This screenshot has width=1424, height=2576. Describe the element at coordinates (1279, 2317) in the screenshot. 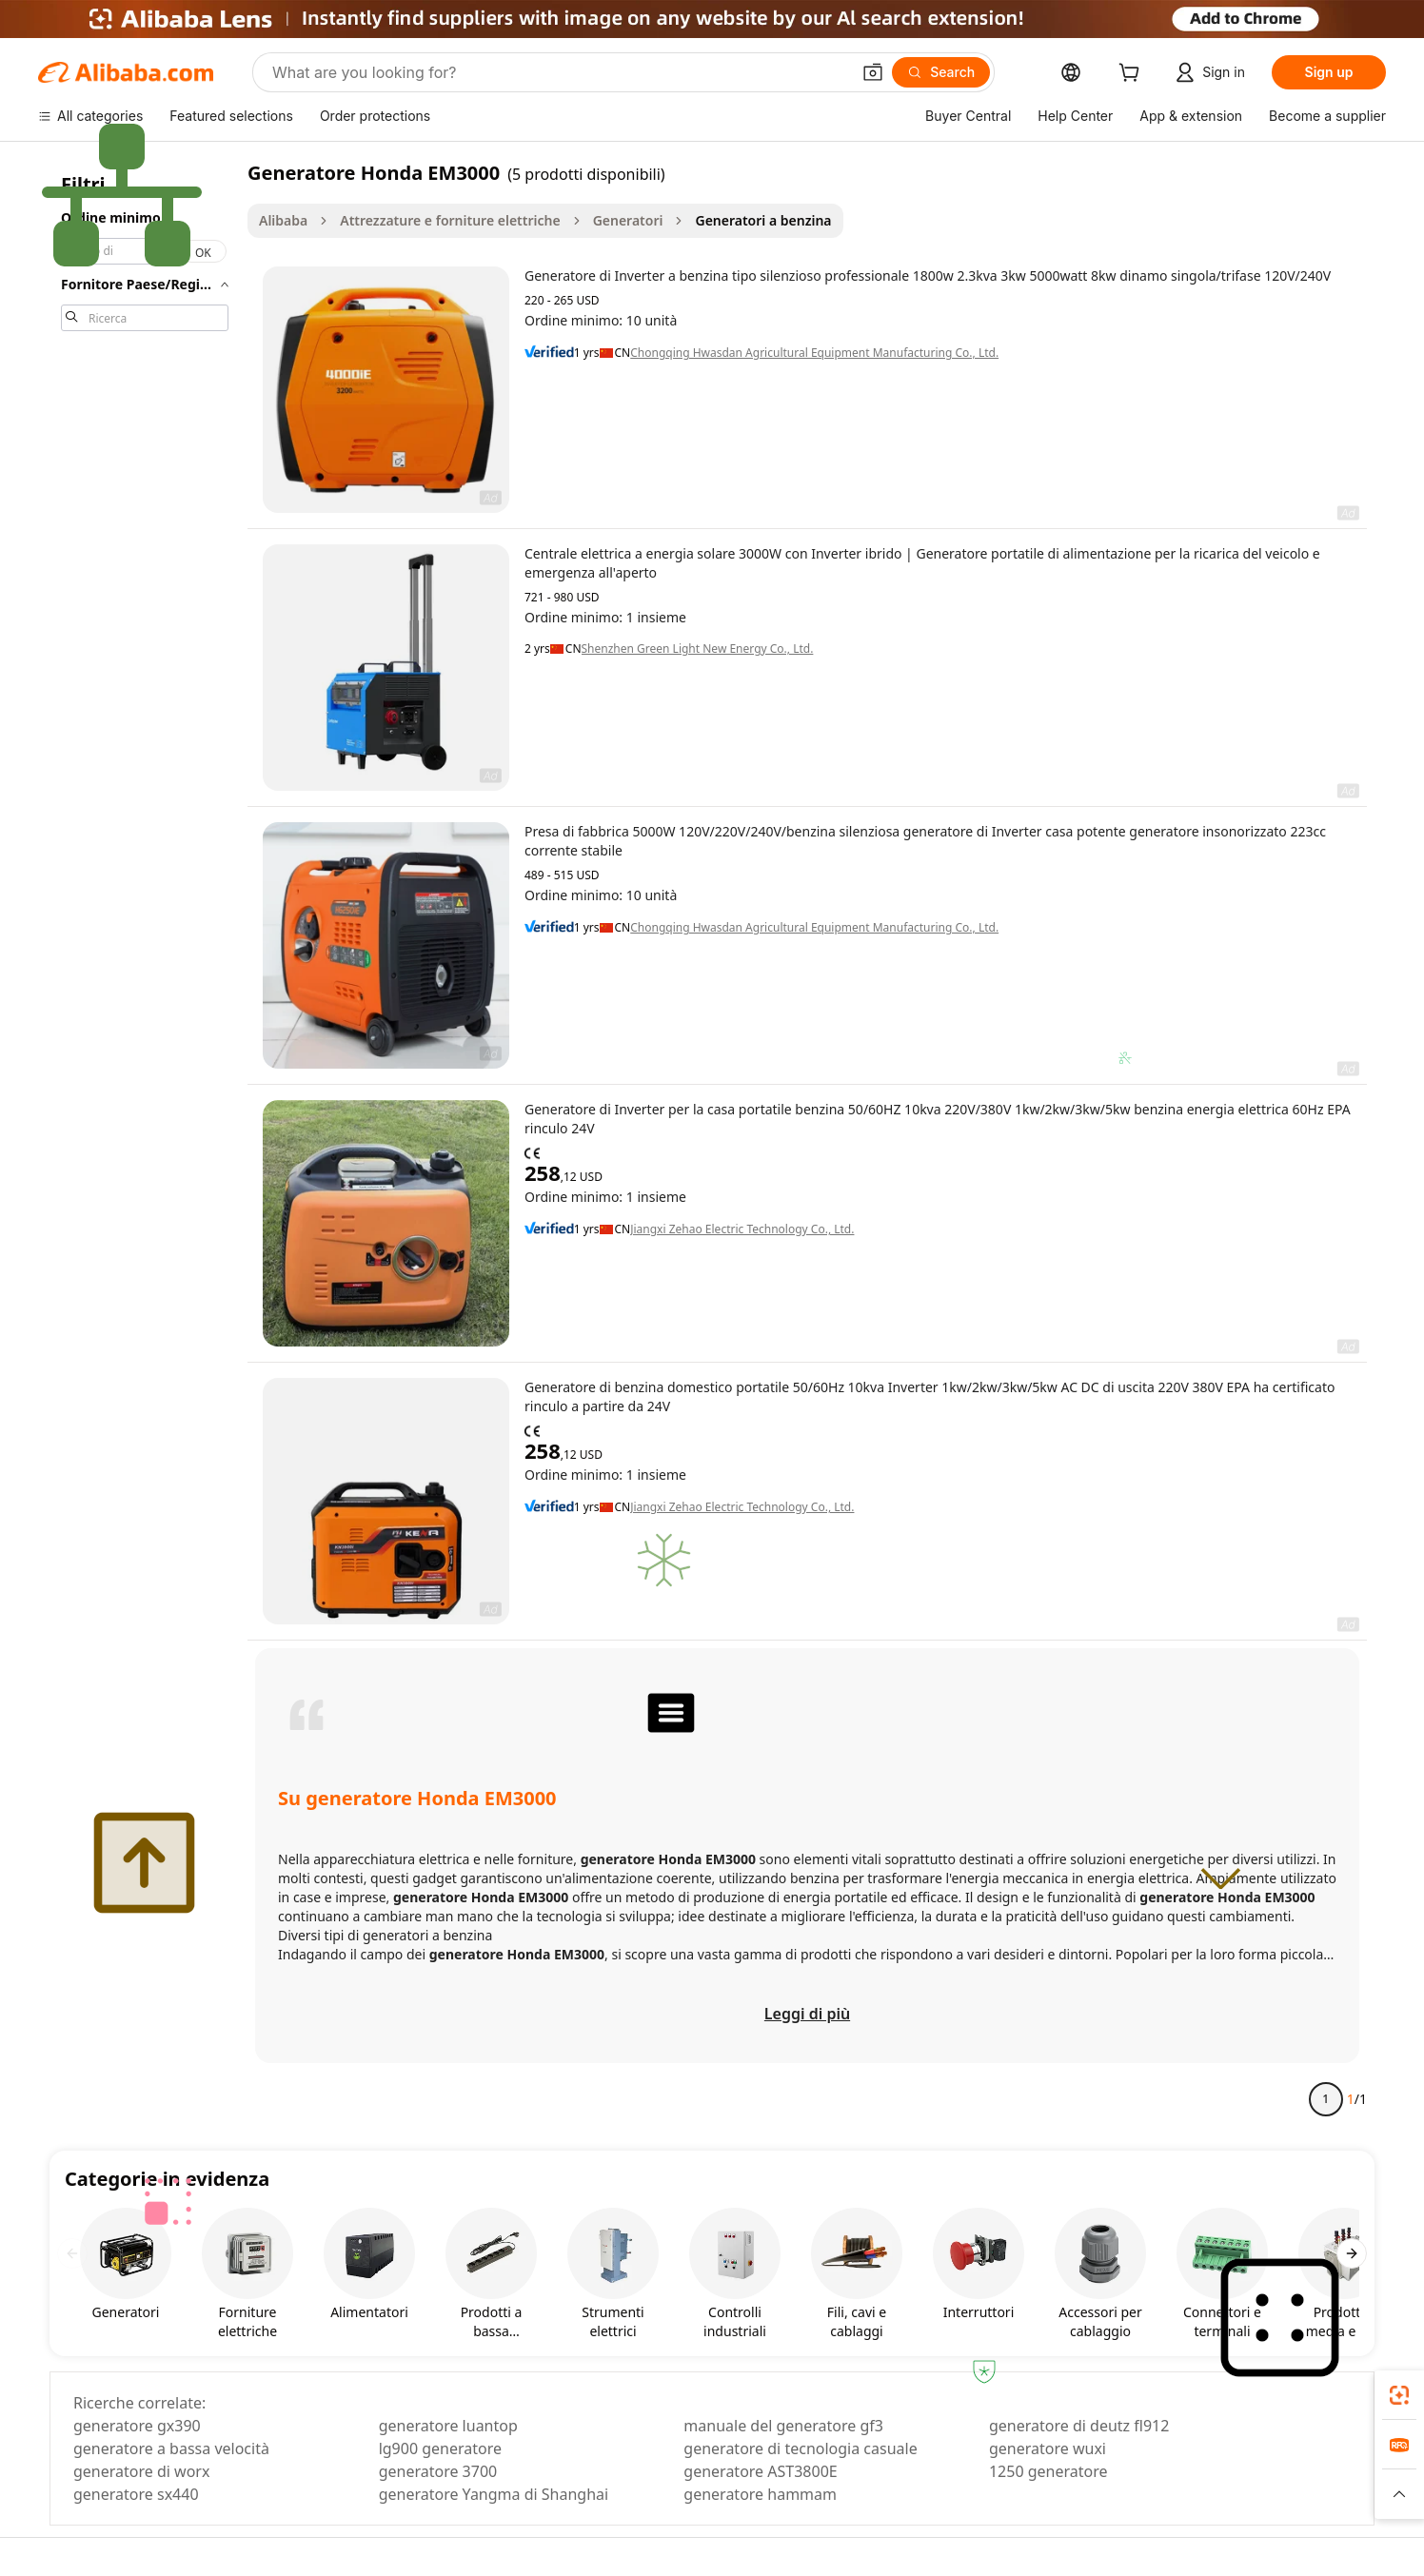

I see `roll or randomize with a value of four` at that location.